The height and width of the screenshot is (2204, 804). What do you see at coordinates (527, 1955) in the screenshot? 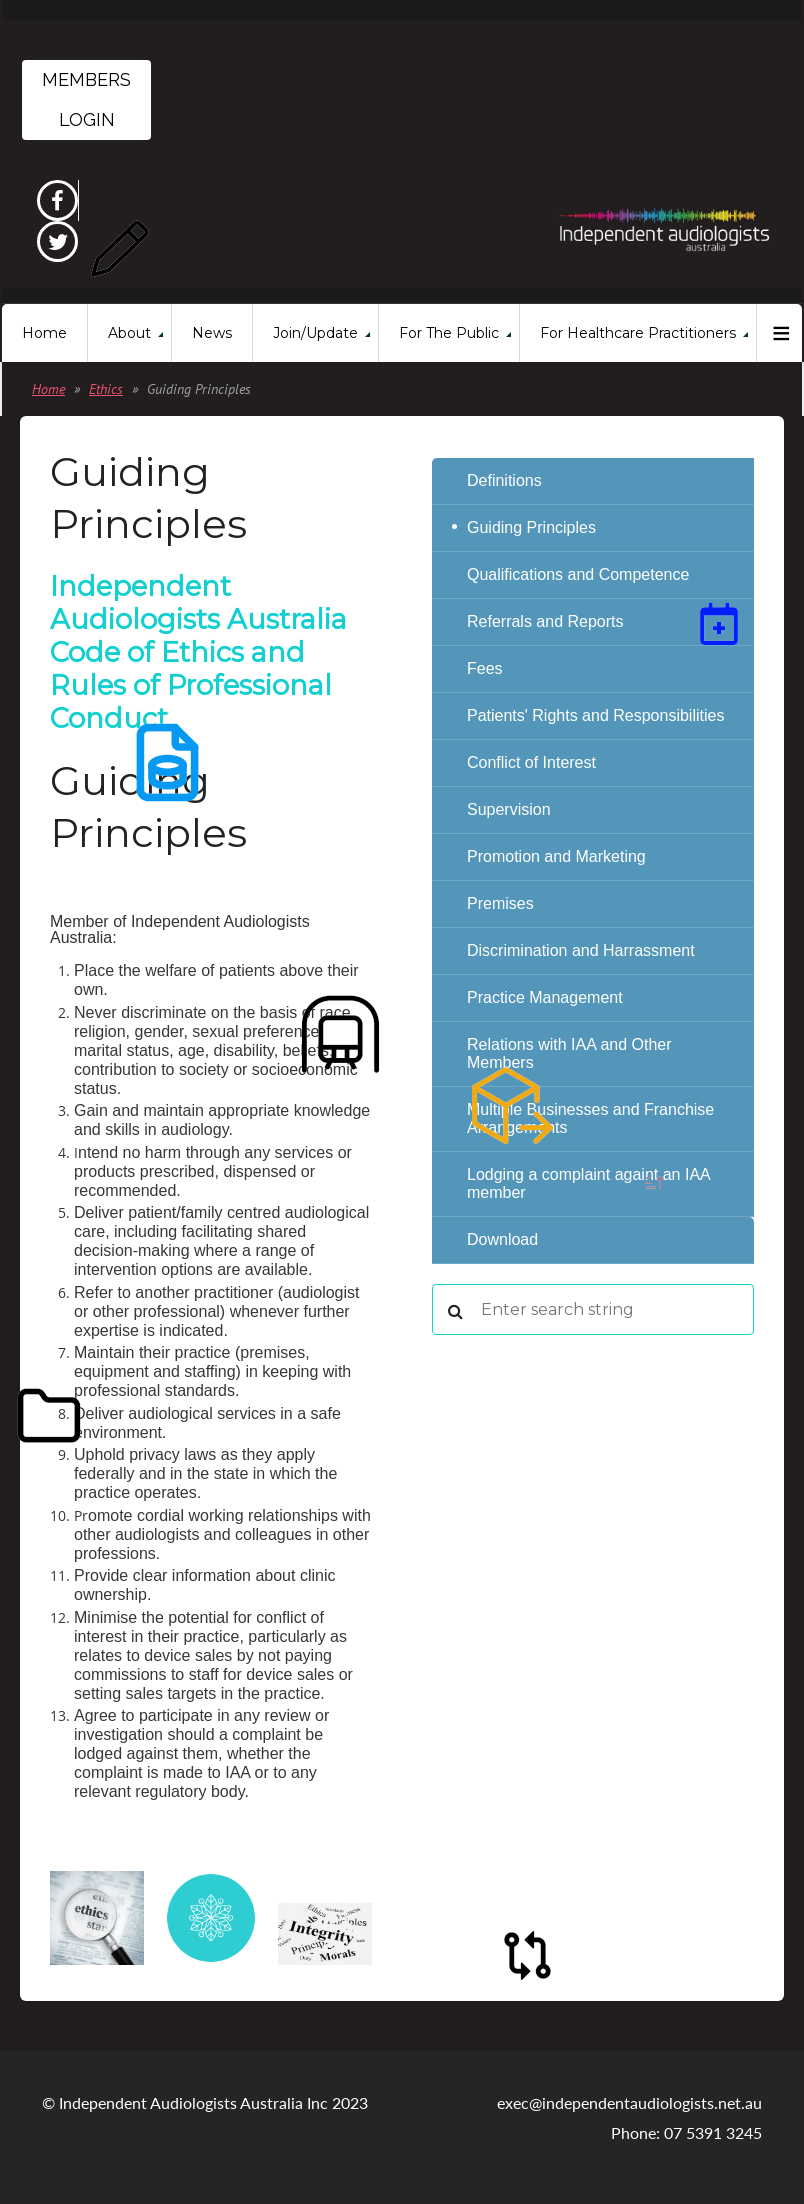
I see `compare branches or commits in a repository` at bounding box center [527, 1955].